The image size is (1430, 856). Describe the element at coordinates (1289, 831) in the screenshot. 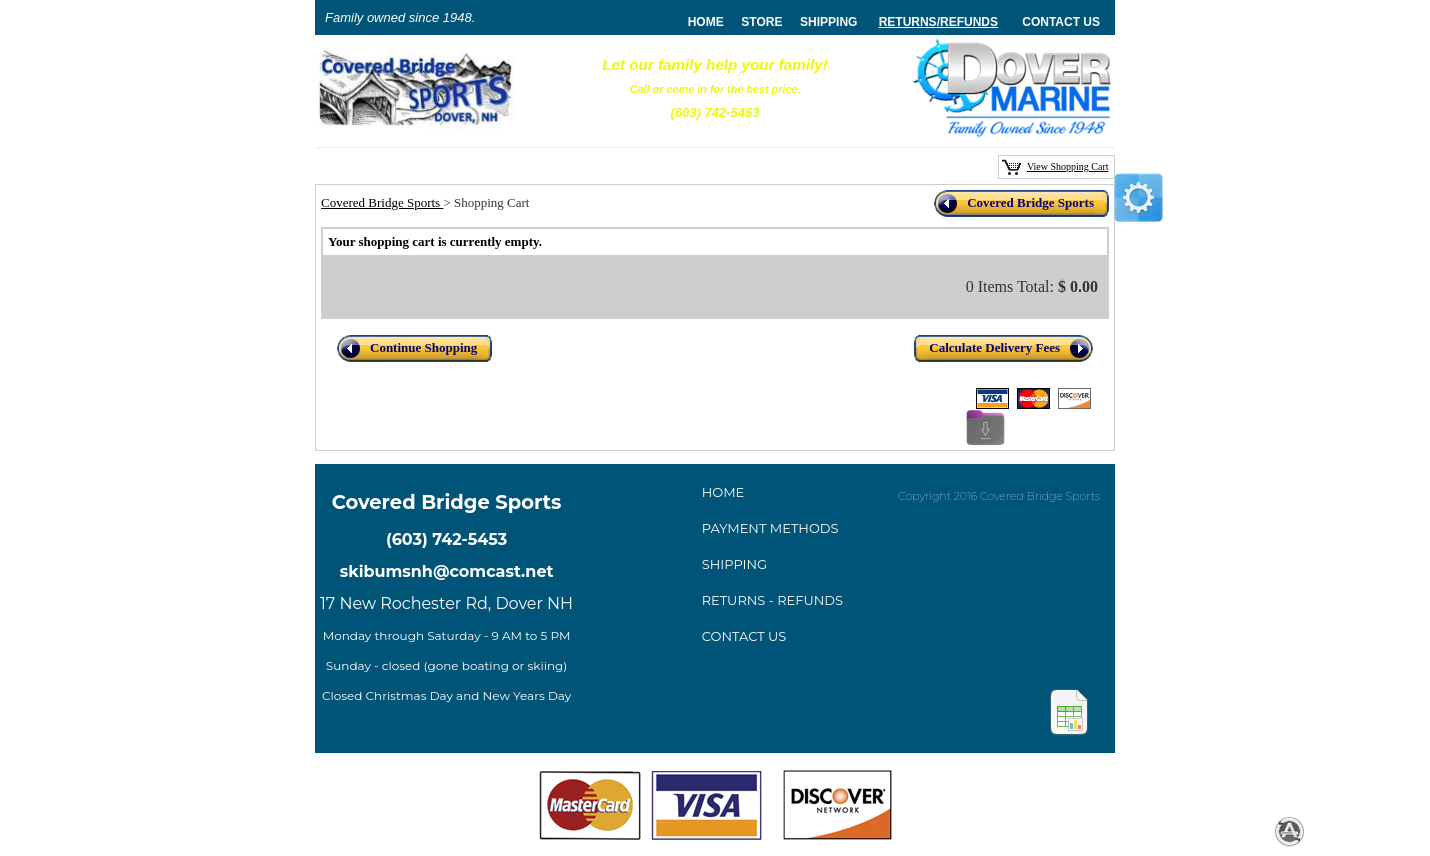

I see `open the software updater application` at that location.